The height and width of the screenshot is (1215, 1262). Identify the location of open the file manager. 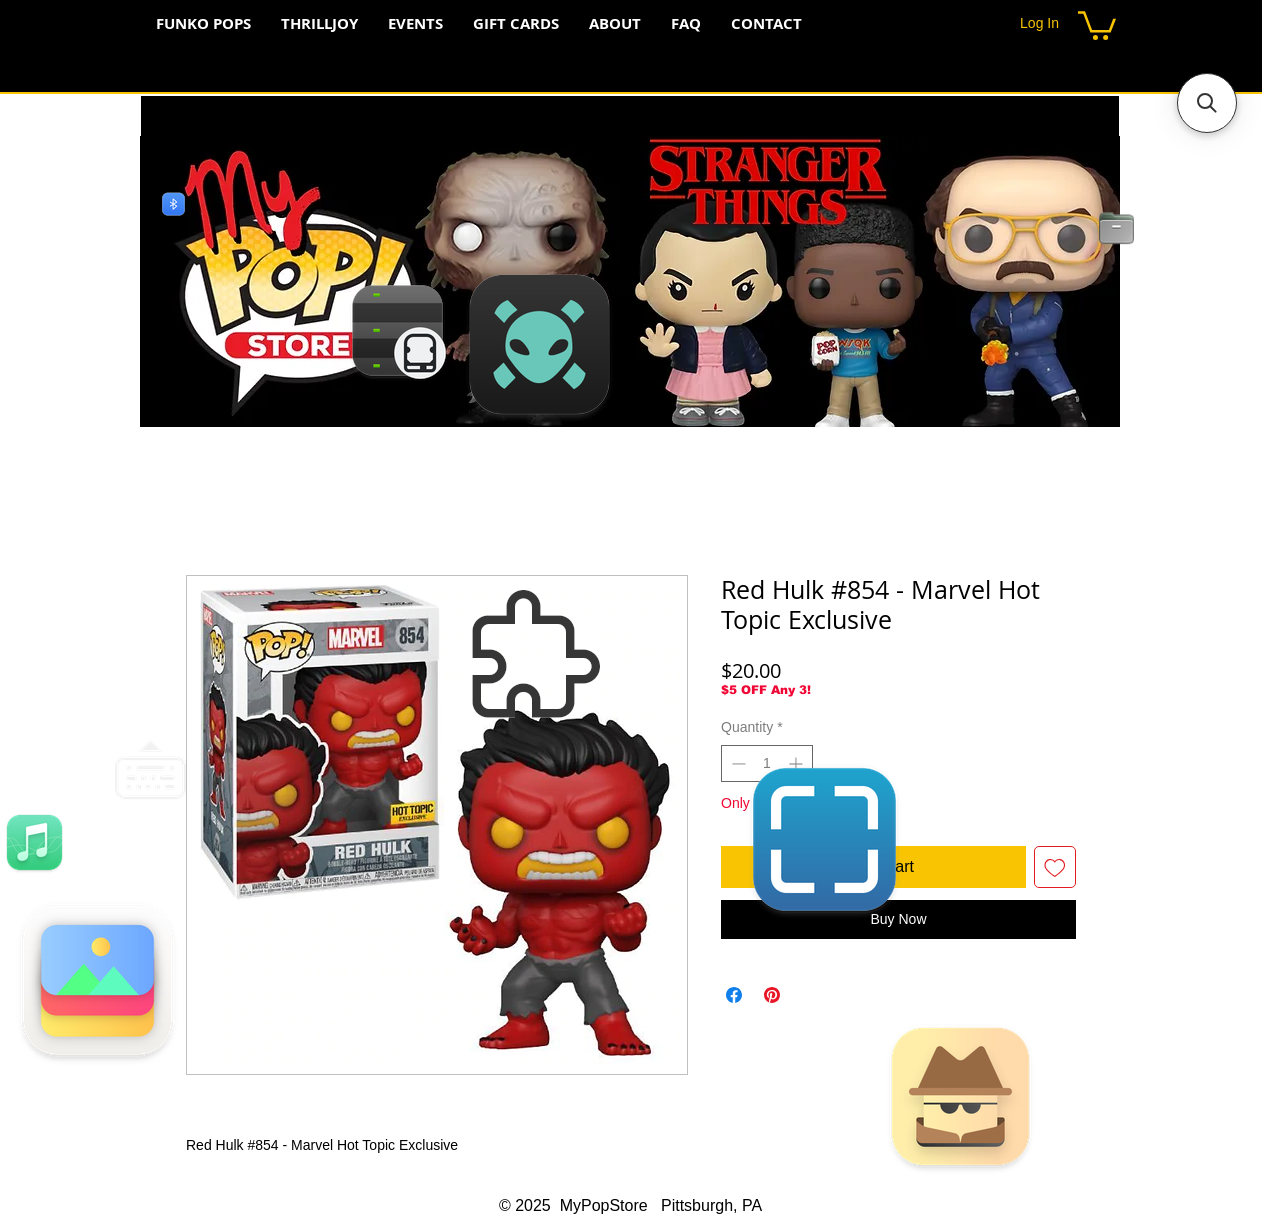
(1116, 227).